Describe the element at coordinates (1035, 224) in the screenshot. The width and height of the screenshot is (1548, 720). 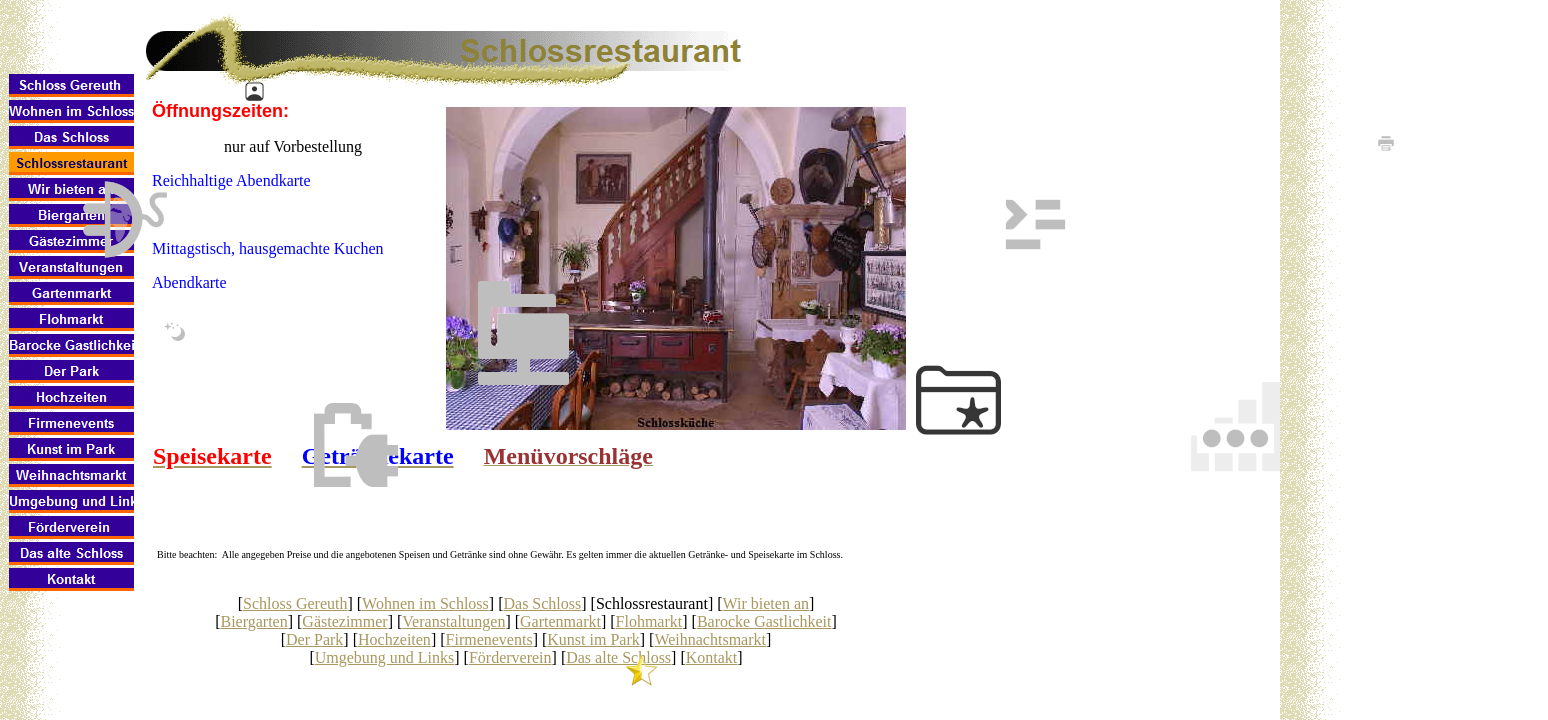
I see `increase text indentation` at that location.